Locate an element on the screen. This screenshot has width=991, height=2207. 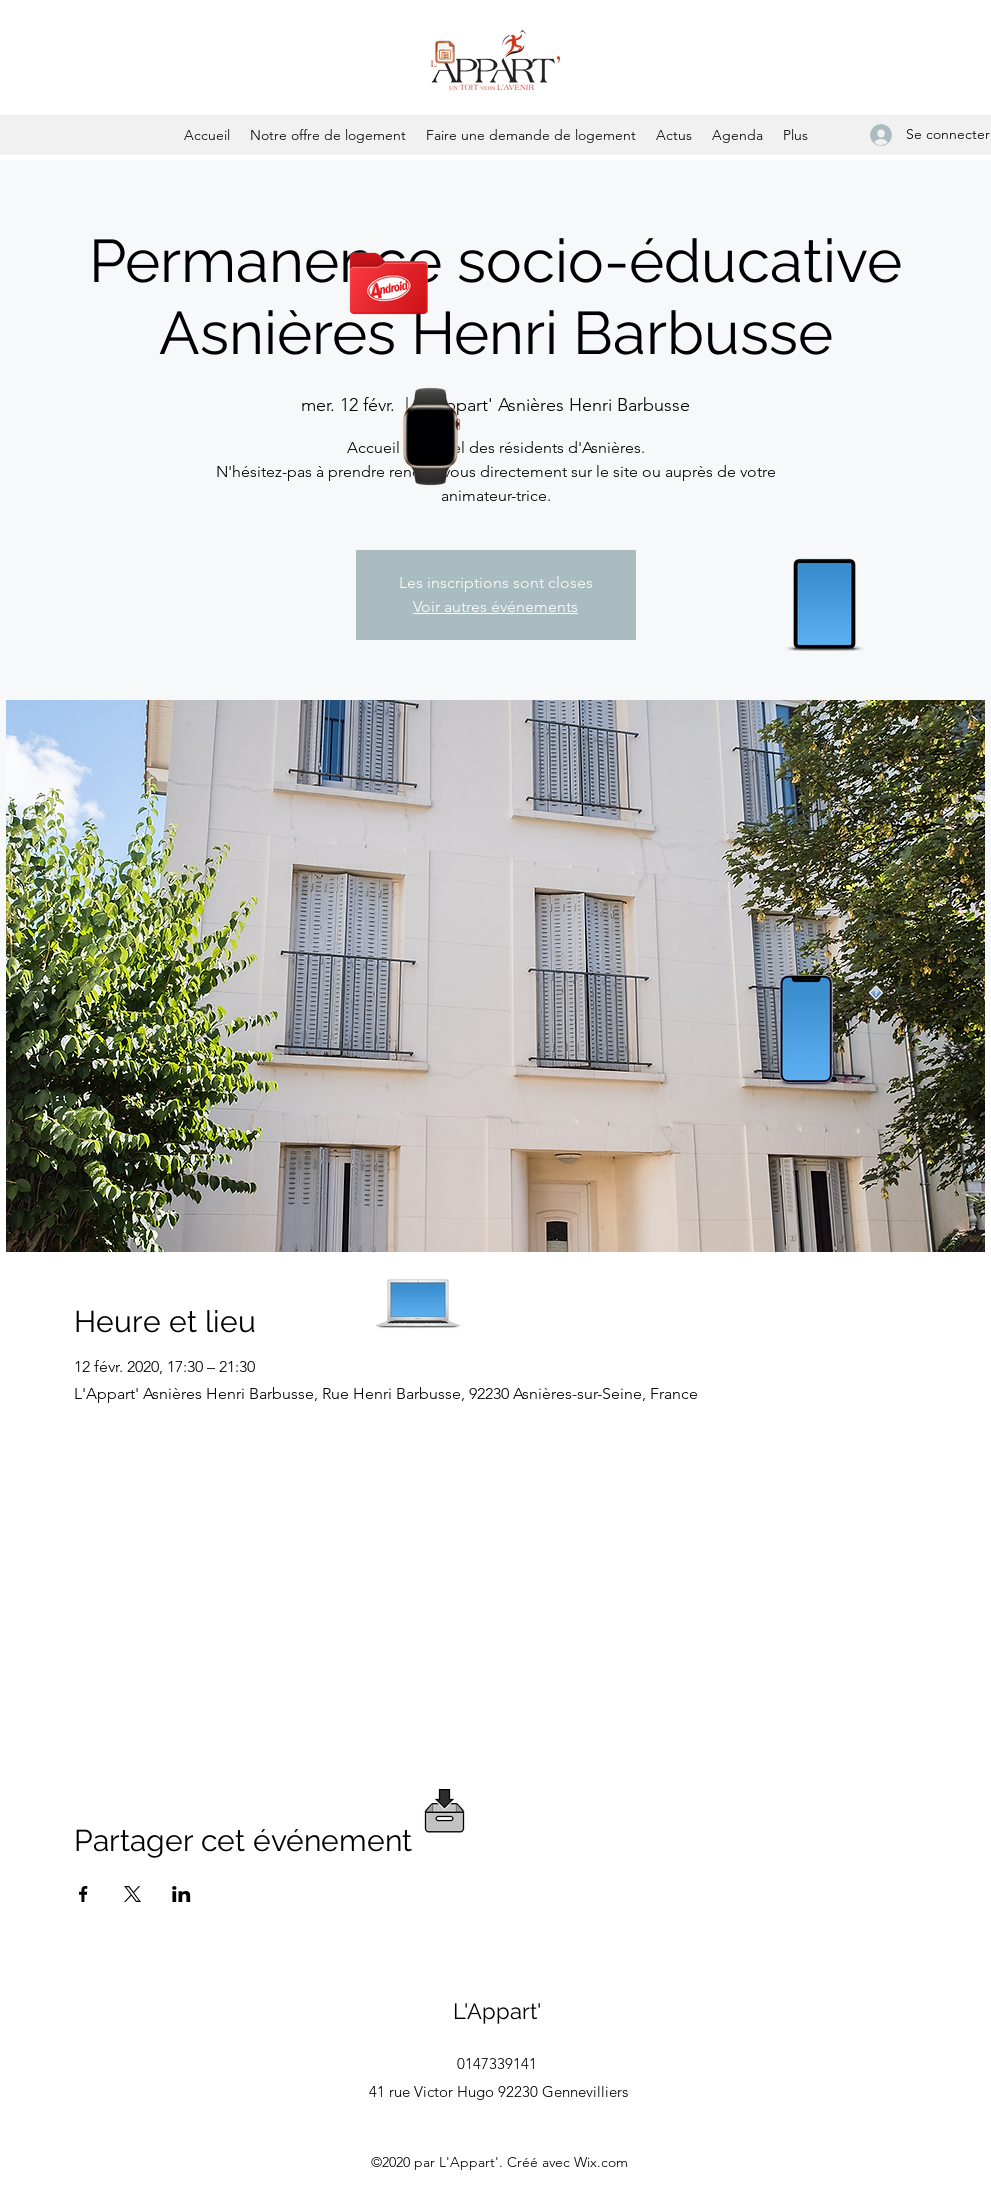
open a presentation template file is located at coordinates (445, 52).